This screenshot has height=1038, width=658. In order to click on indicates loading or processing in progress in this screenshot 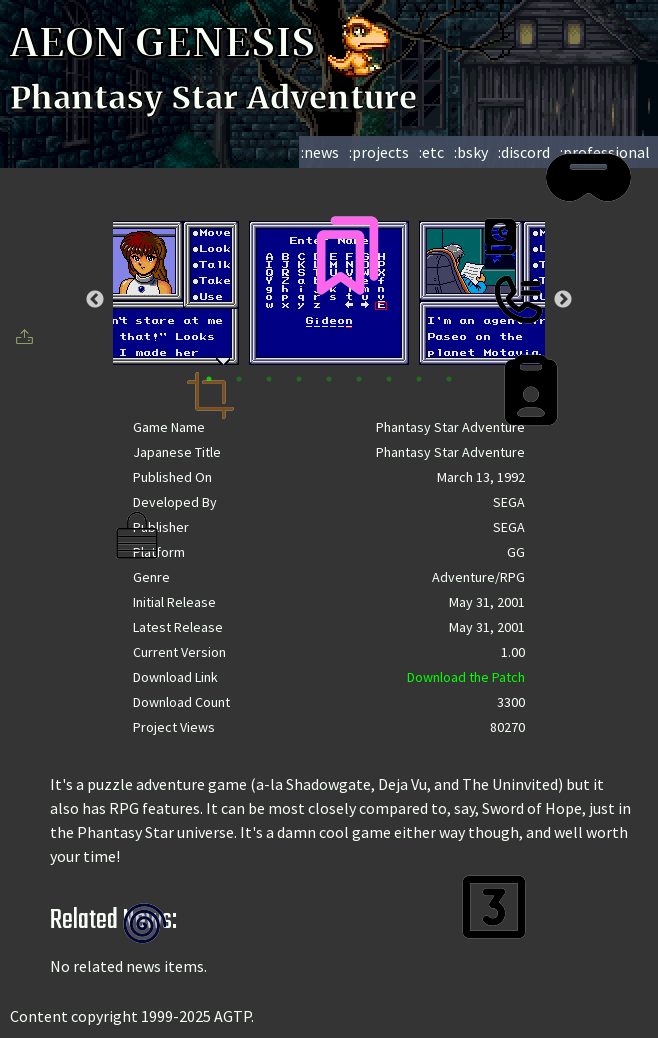, I will do `click(142, 922)`.